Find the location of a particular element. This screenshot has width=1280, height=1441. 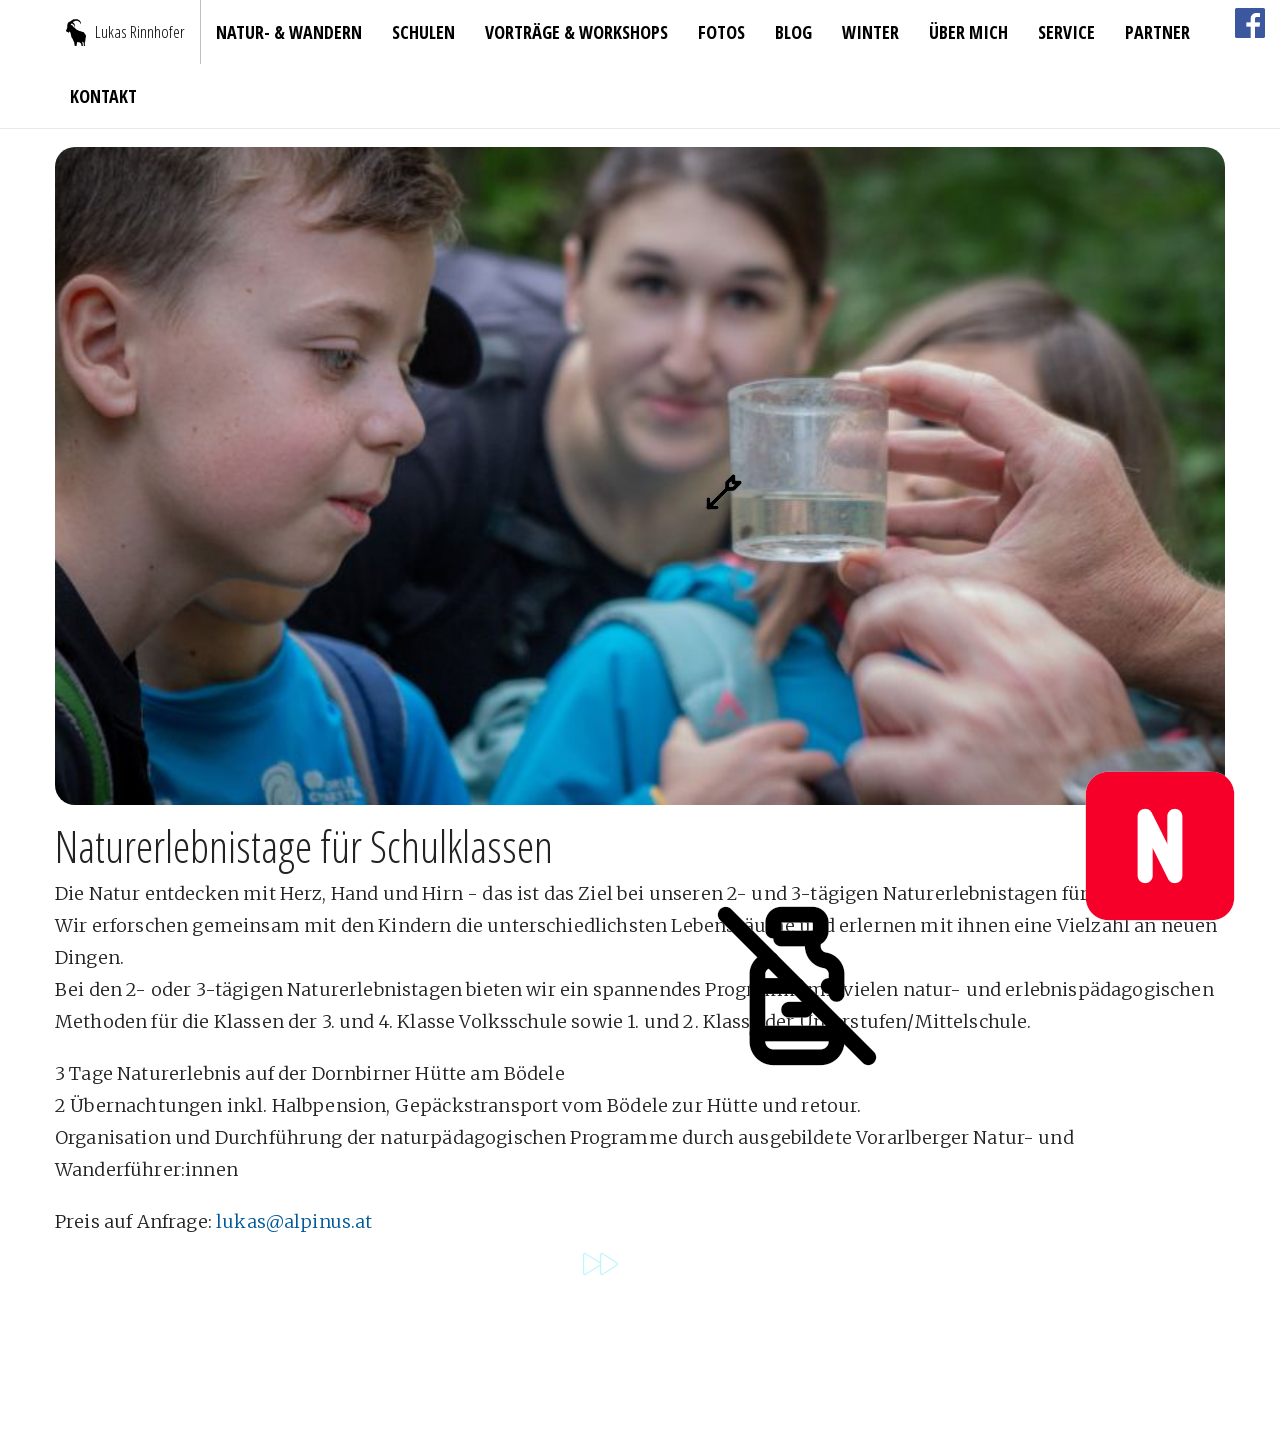

skip forward in media playback is located at coordinates (598, 1264).